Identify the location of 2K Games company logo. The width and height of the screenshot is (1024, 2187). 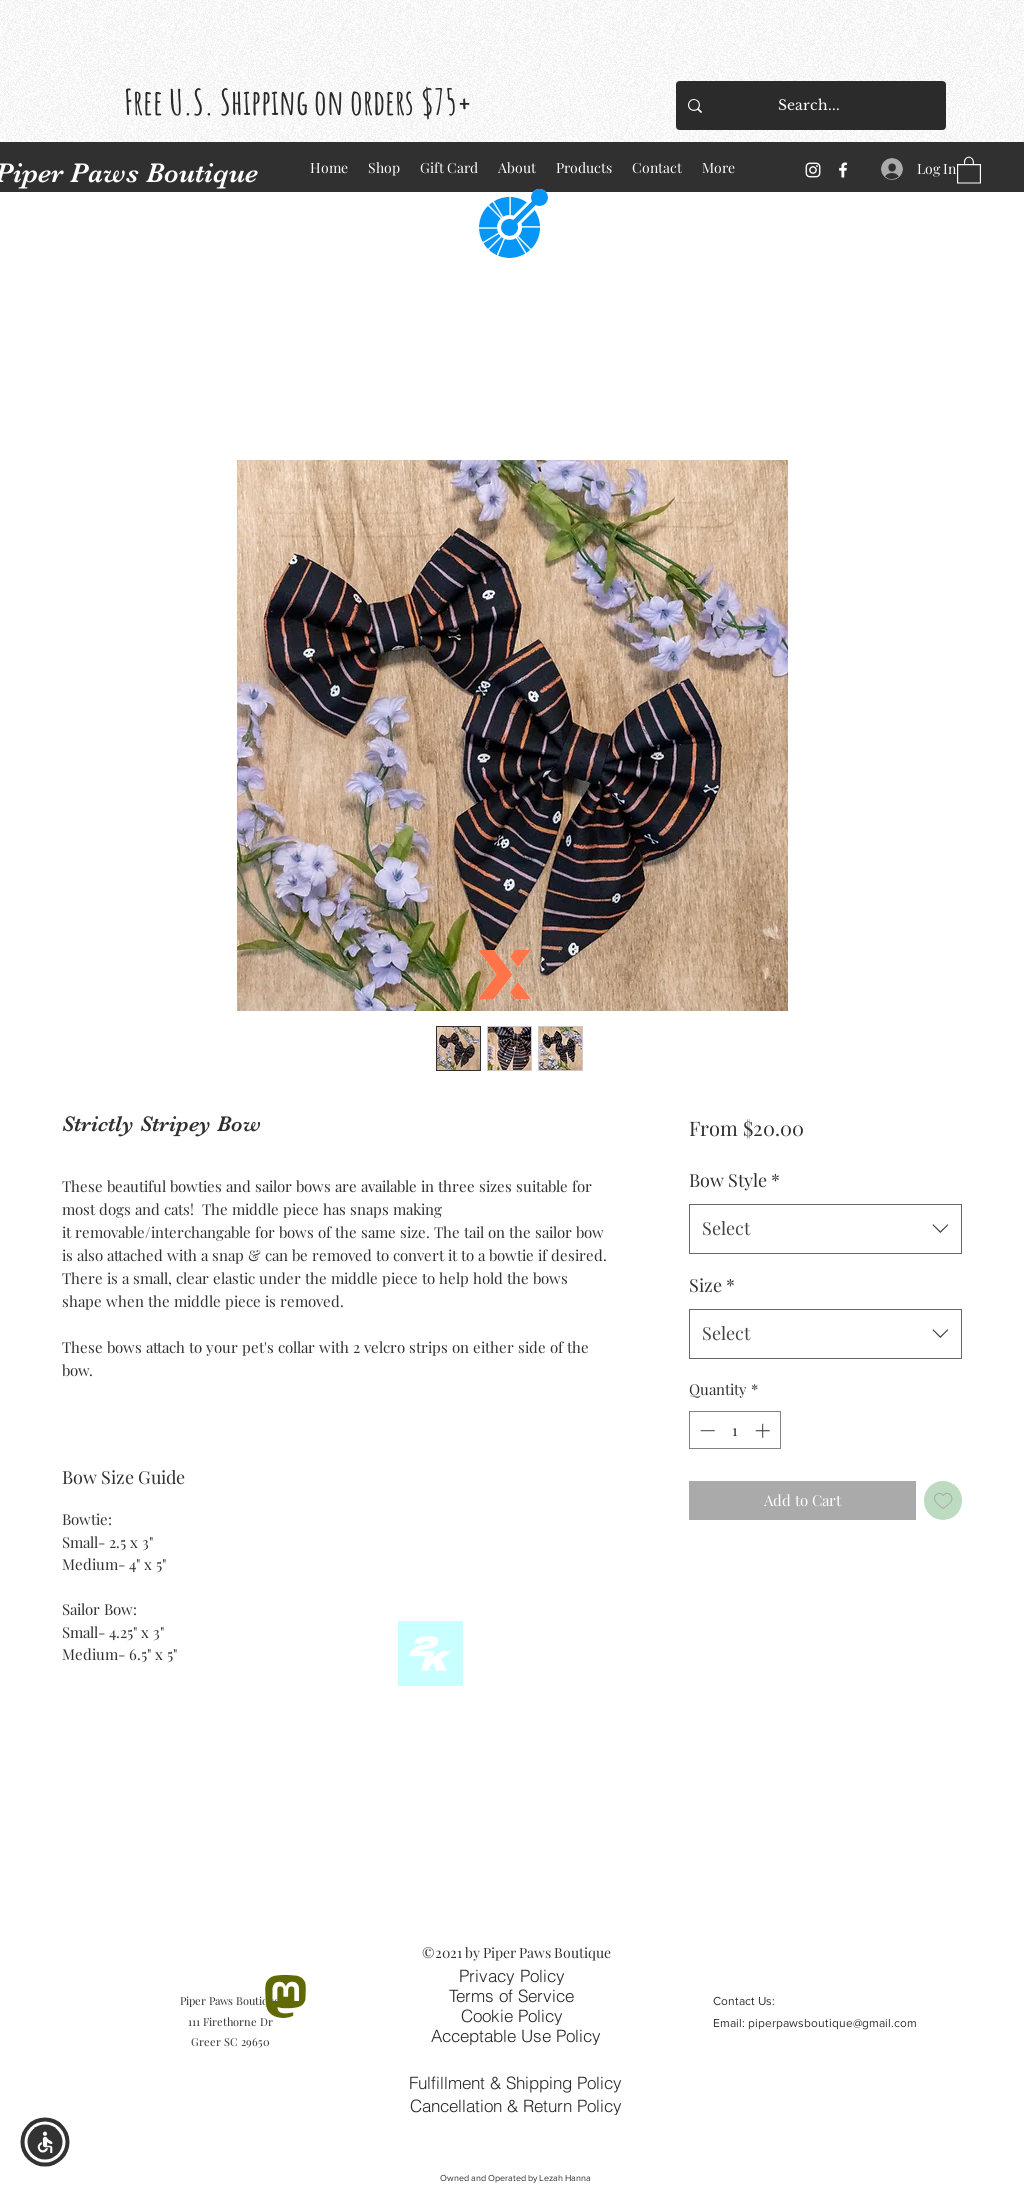
(430, 1653).